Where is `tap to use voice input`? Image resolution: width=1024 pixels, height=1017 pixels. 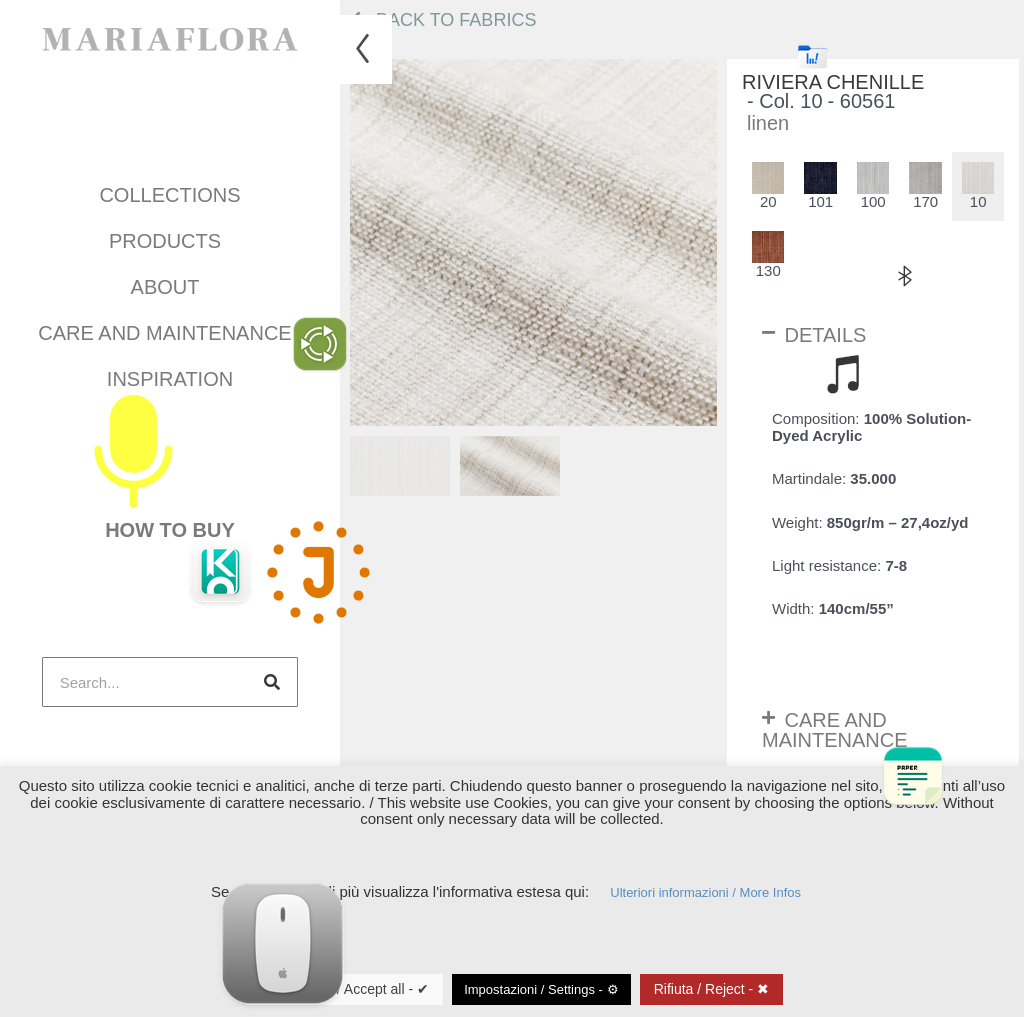 tap to use voice input is located at coordinates (133, 449).